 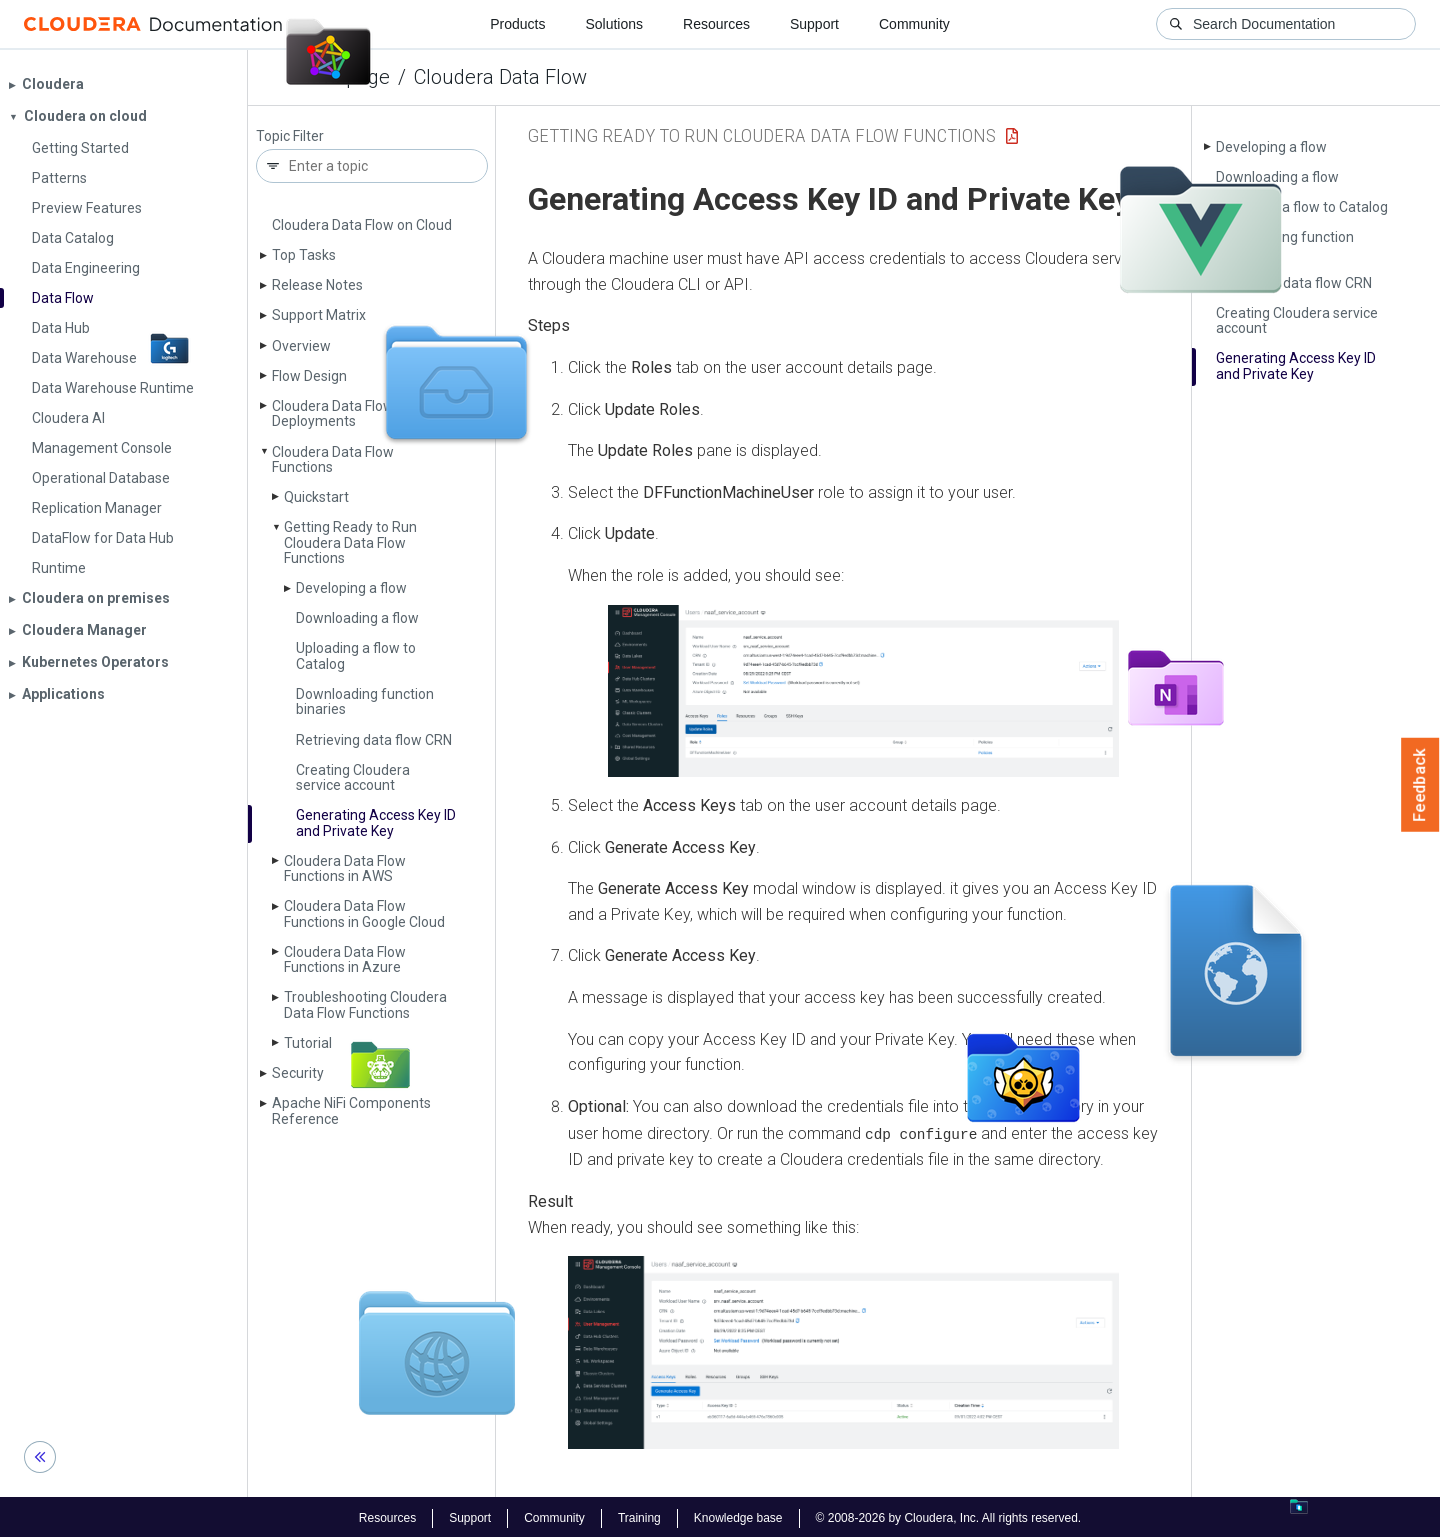 I want to click on open logitech software or driver files, so click(x=169, y=349).